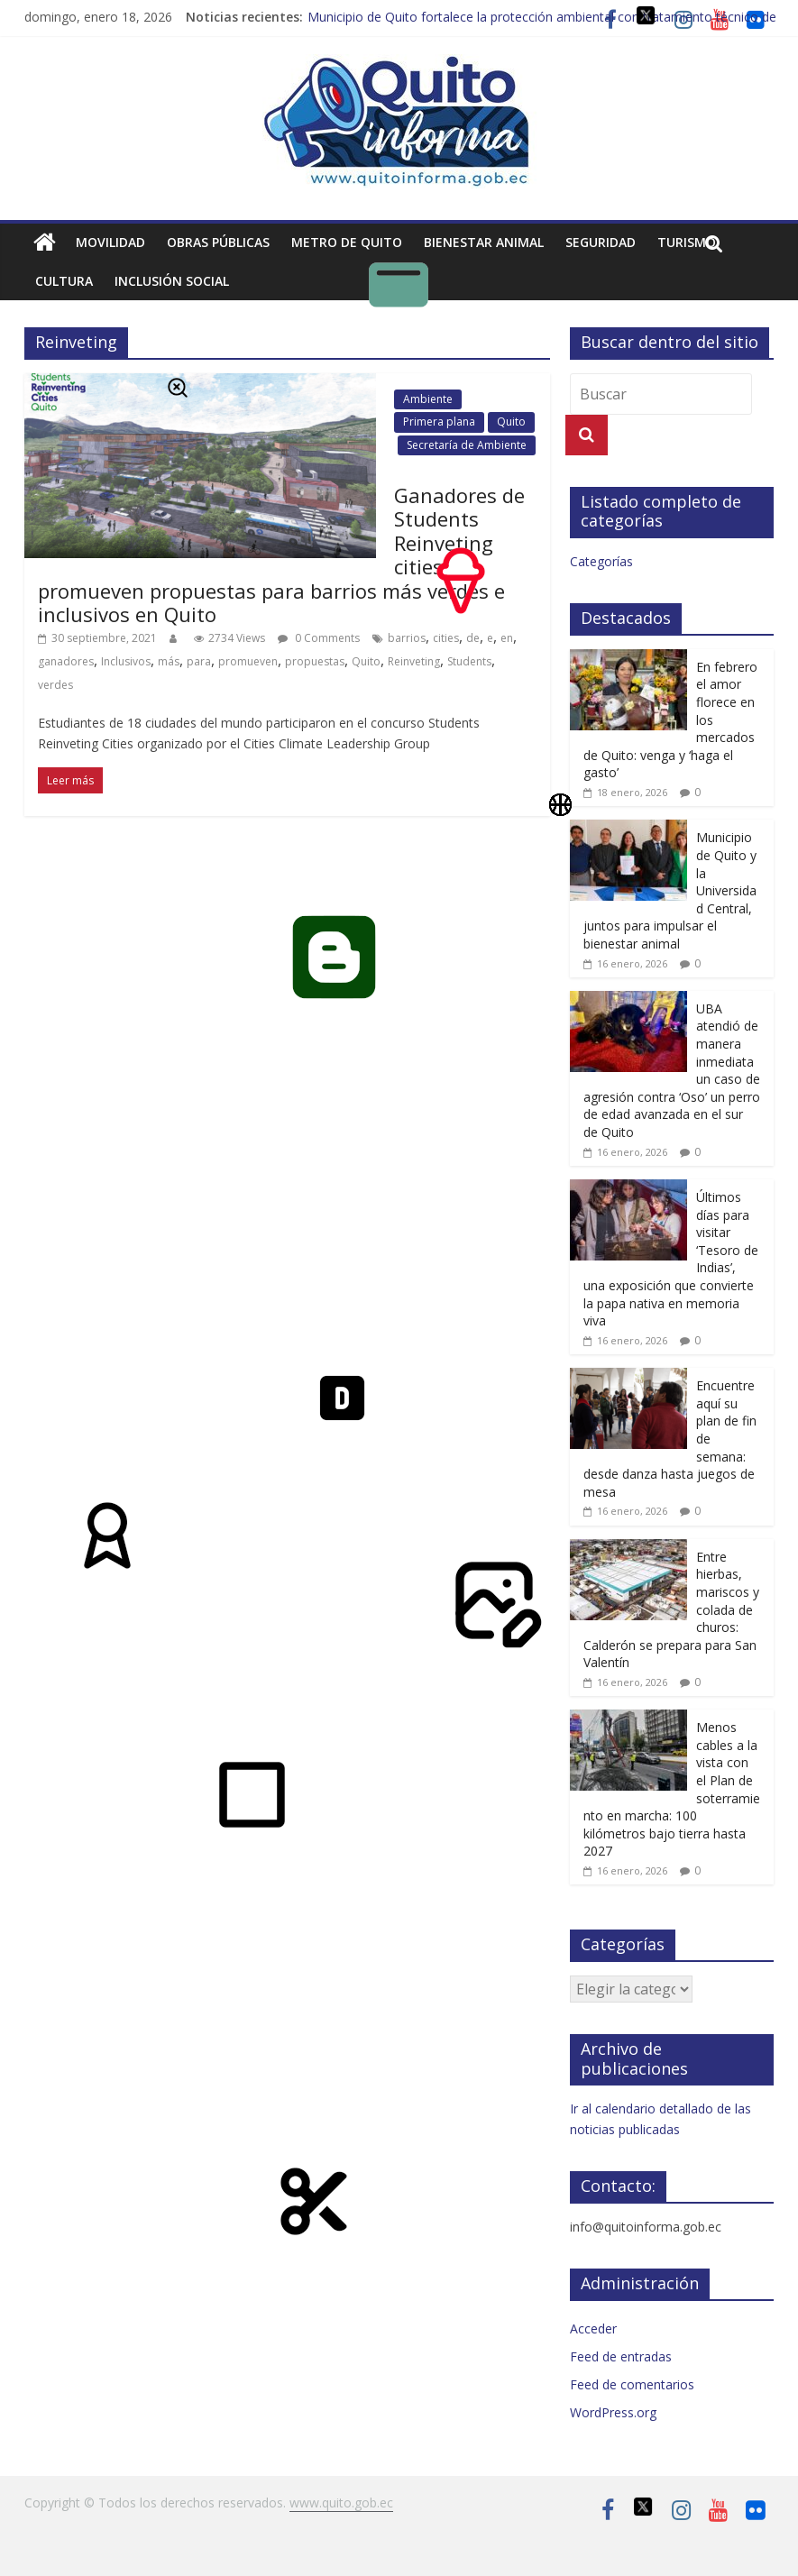 The width and height of the screenshot is (798, 2576). I want to click on cut selected content, so click(314, 2201).